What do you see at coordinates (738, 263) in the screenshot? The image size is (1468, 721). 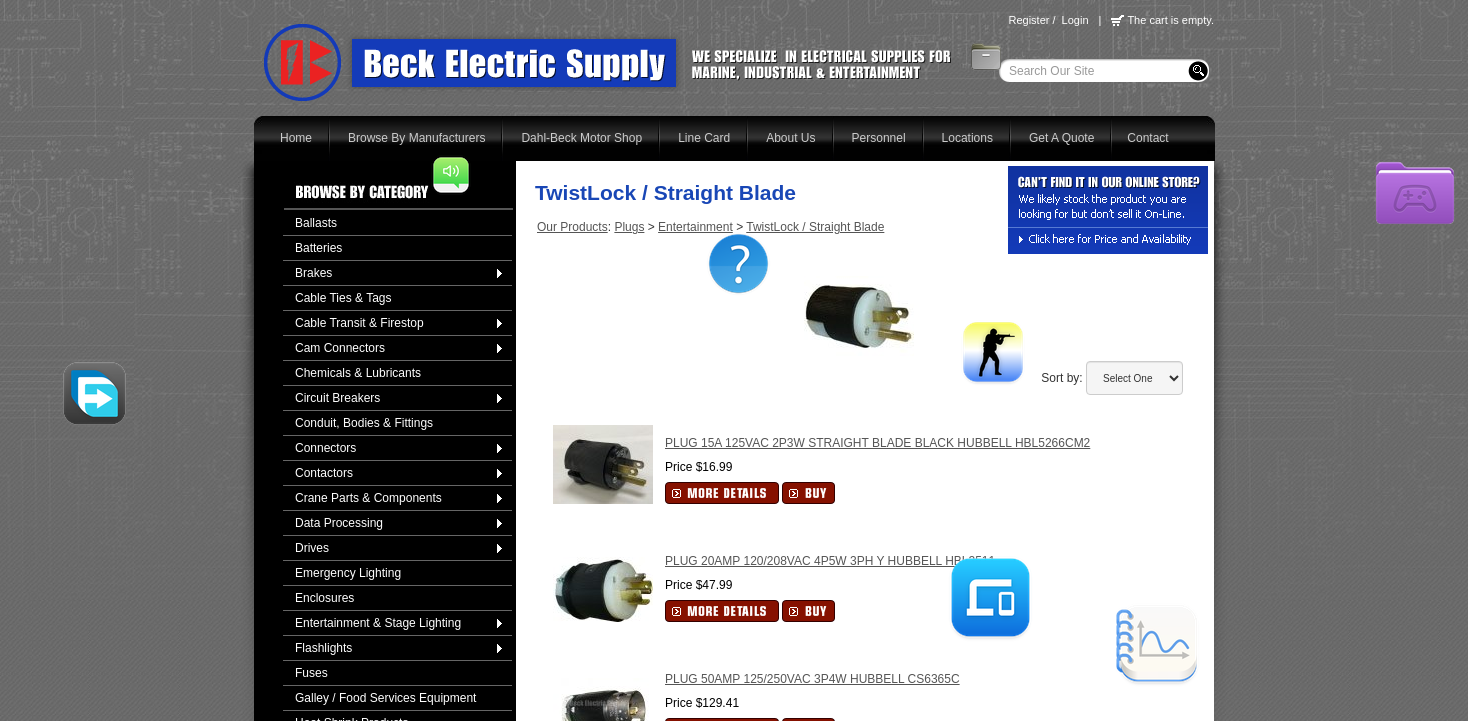 I see `open the help center or documentation` at bounding box center [738, 263].